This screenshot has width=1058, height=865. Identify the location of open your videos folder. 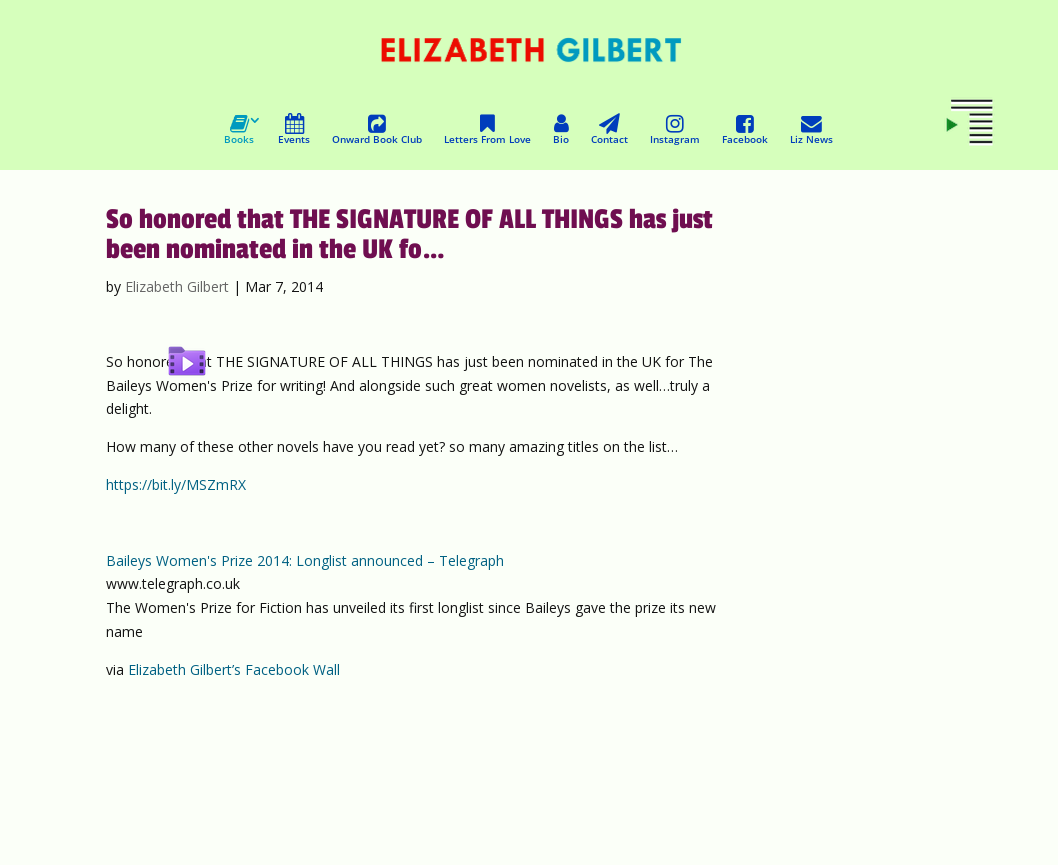
(187, 362).